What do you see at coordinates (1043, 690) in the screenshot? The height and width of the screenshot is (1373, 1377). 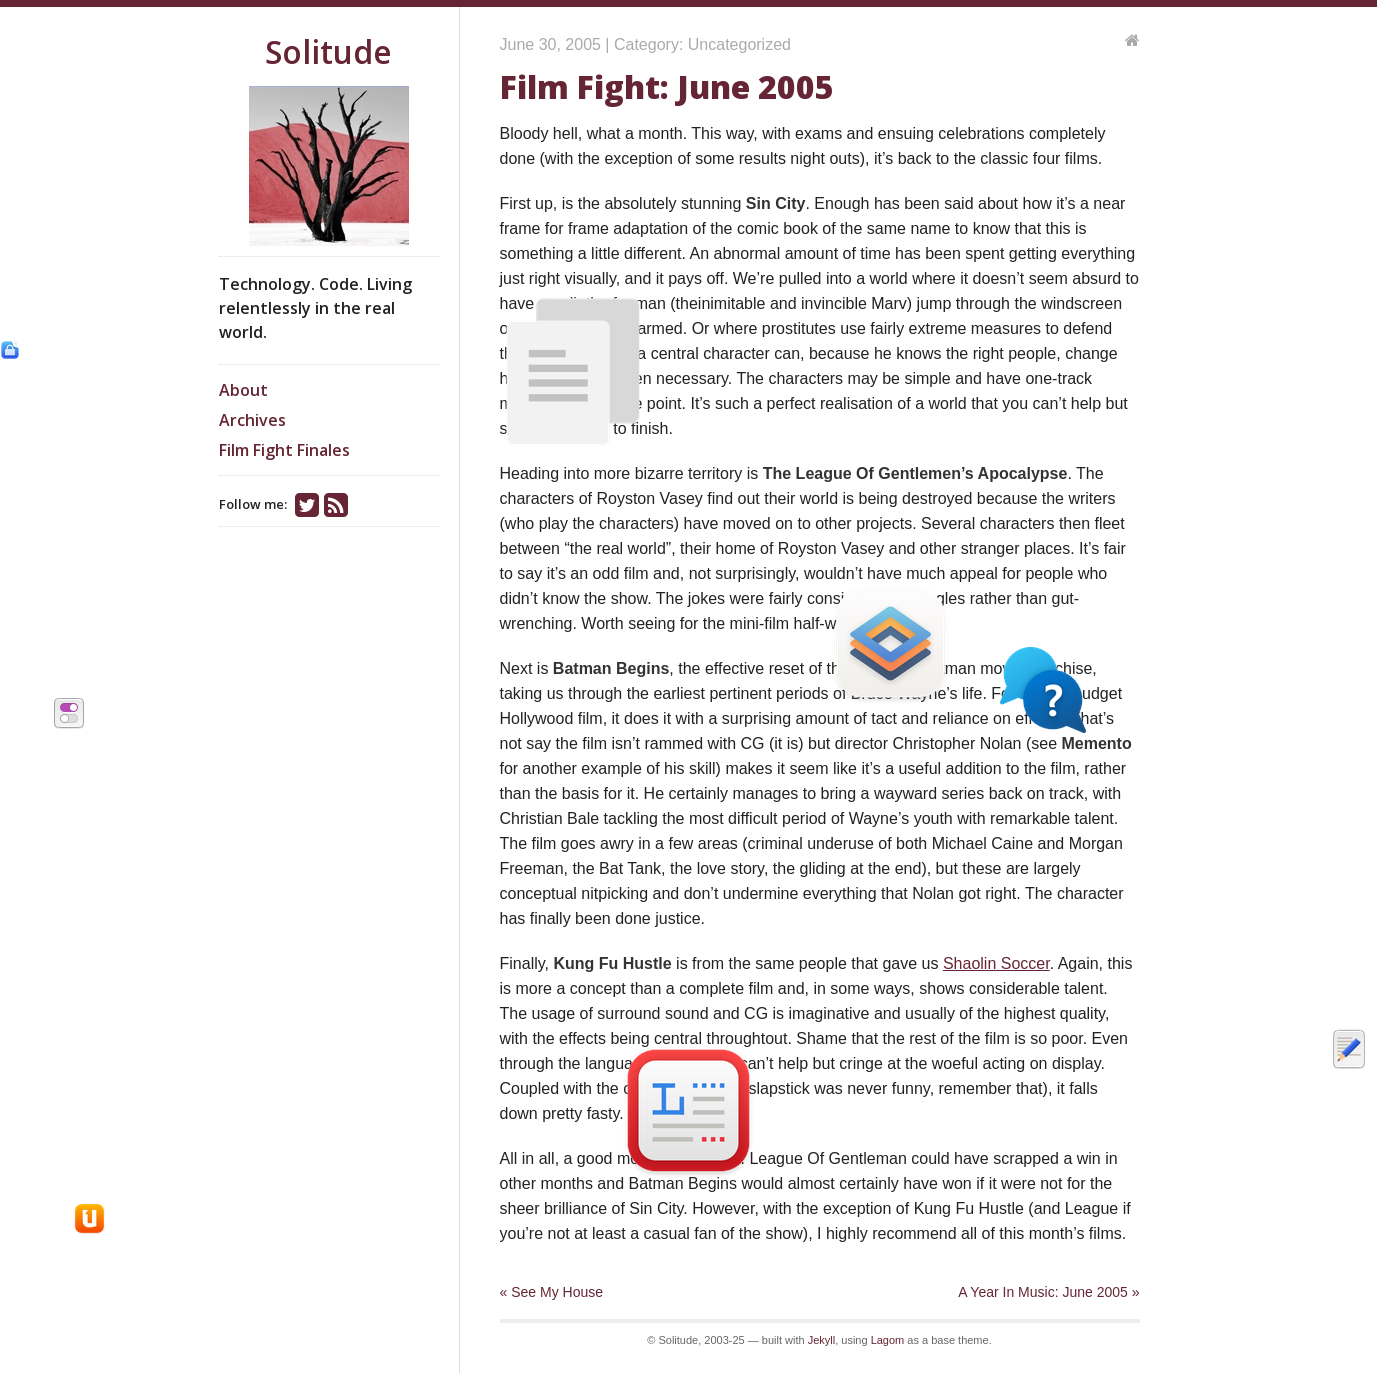 I see `open help and support` at bounding box center [1043, 690].